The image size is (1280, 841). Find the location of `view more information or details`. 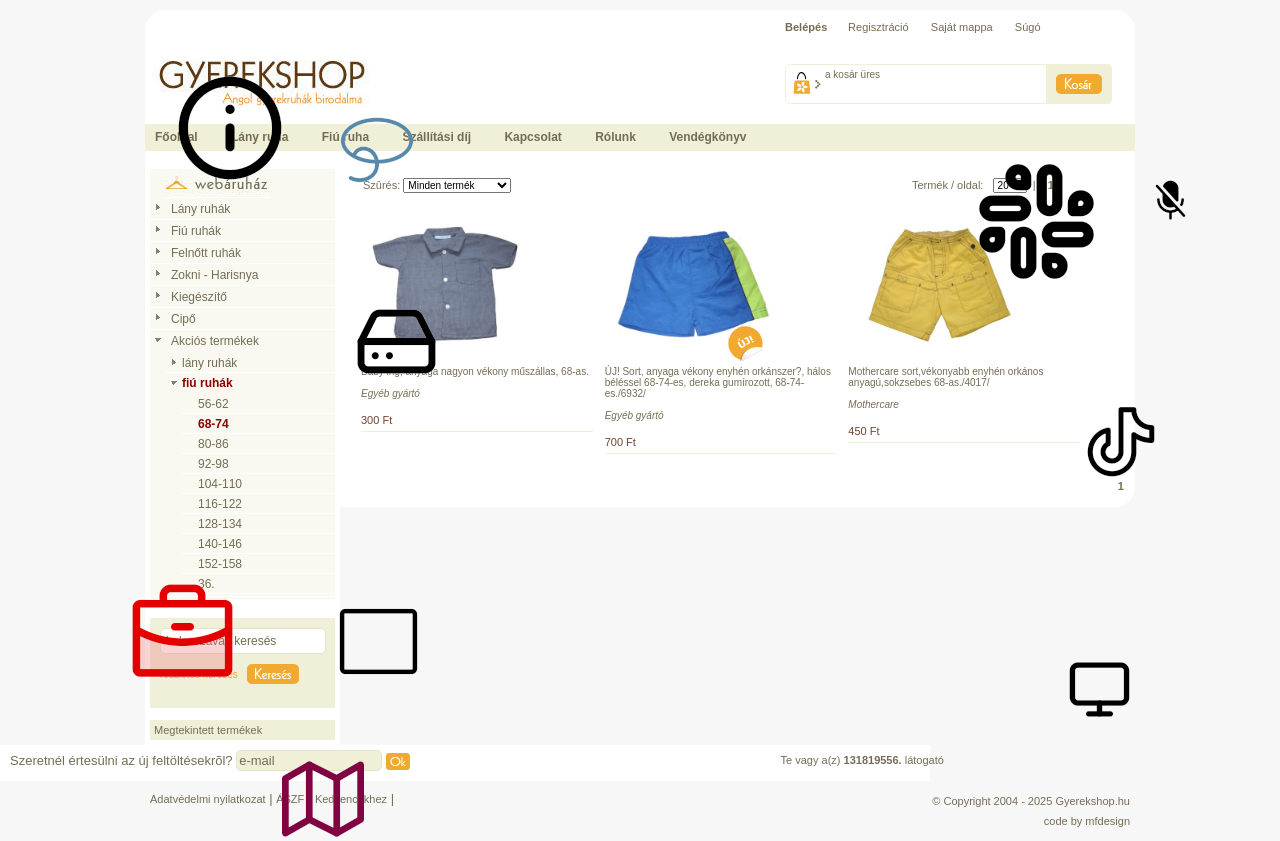

view more information or details is located at coordinates (230, 128).